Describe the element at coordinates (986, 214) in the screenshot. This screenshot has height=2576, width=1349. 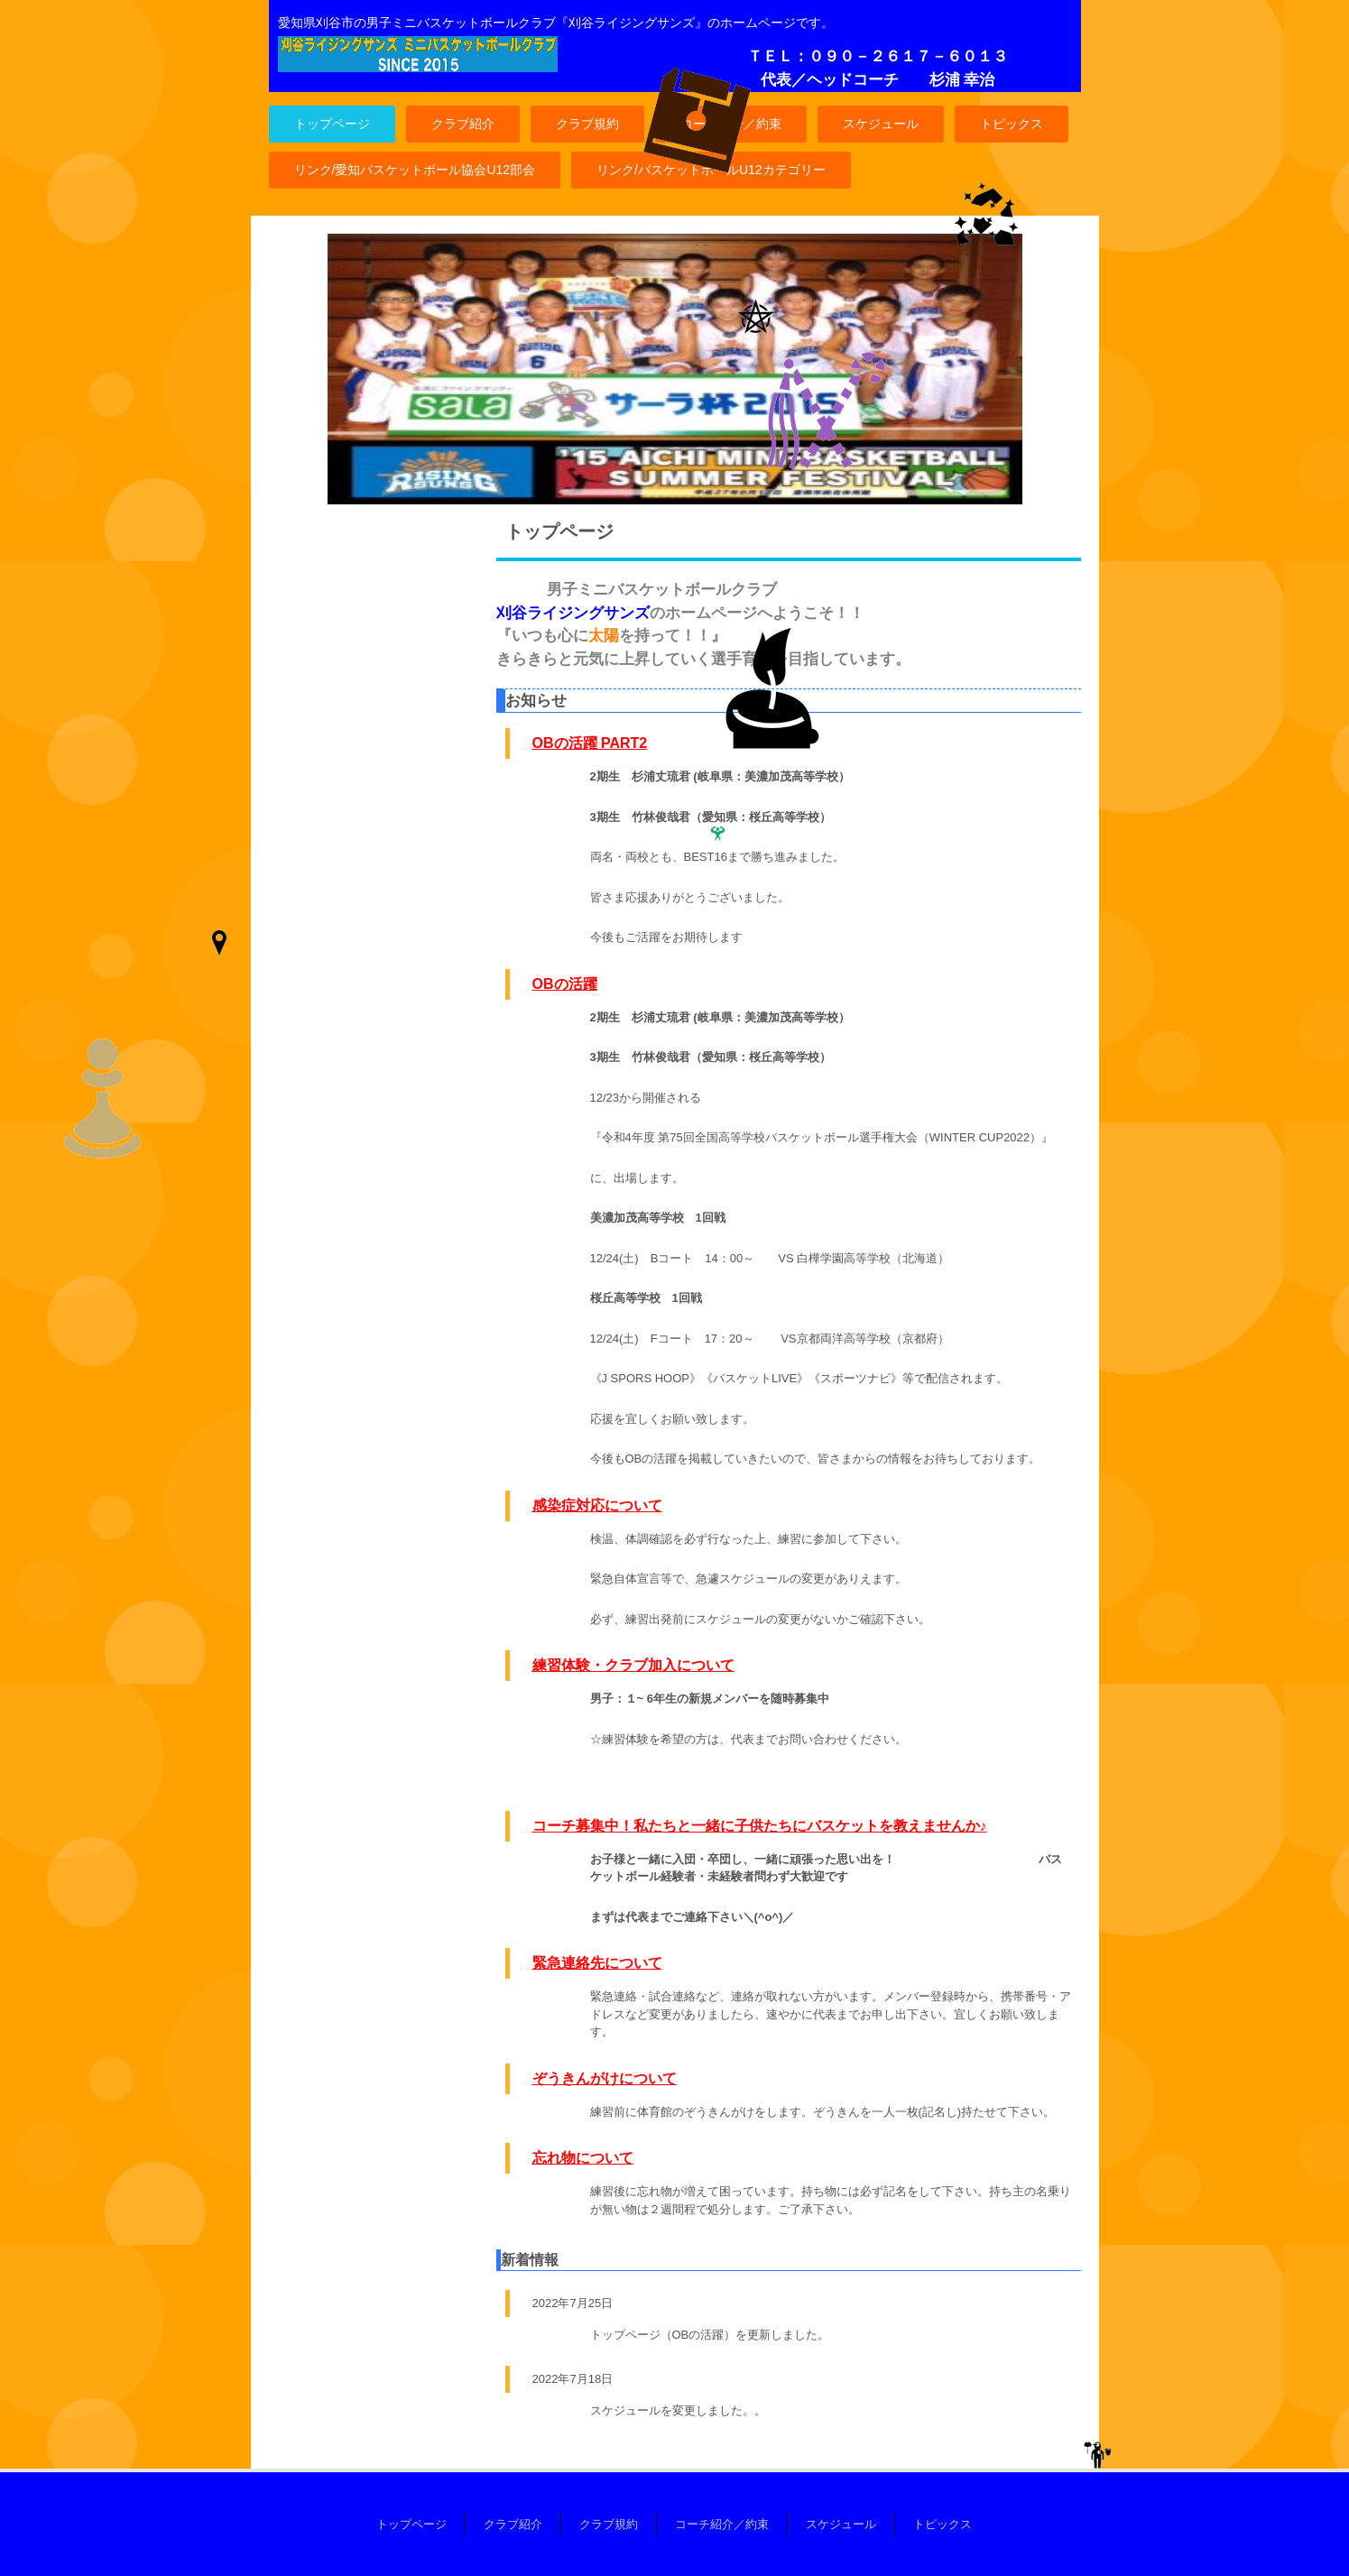
I see `in-game currency or gold rewards` at that location.